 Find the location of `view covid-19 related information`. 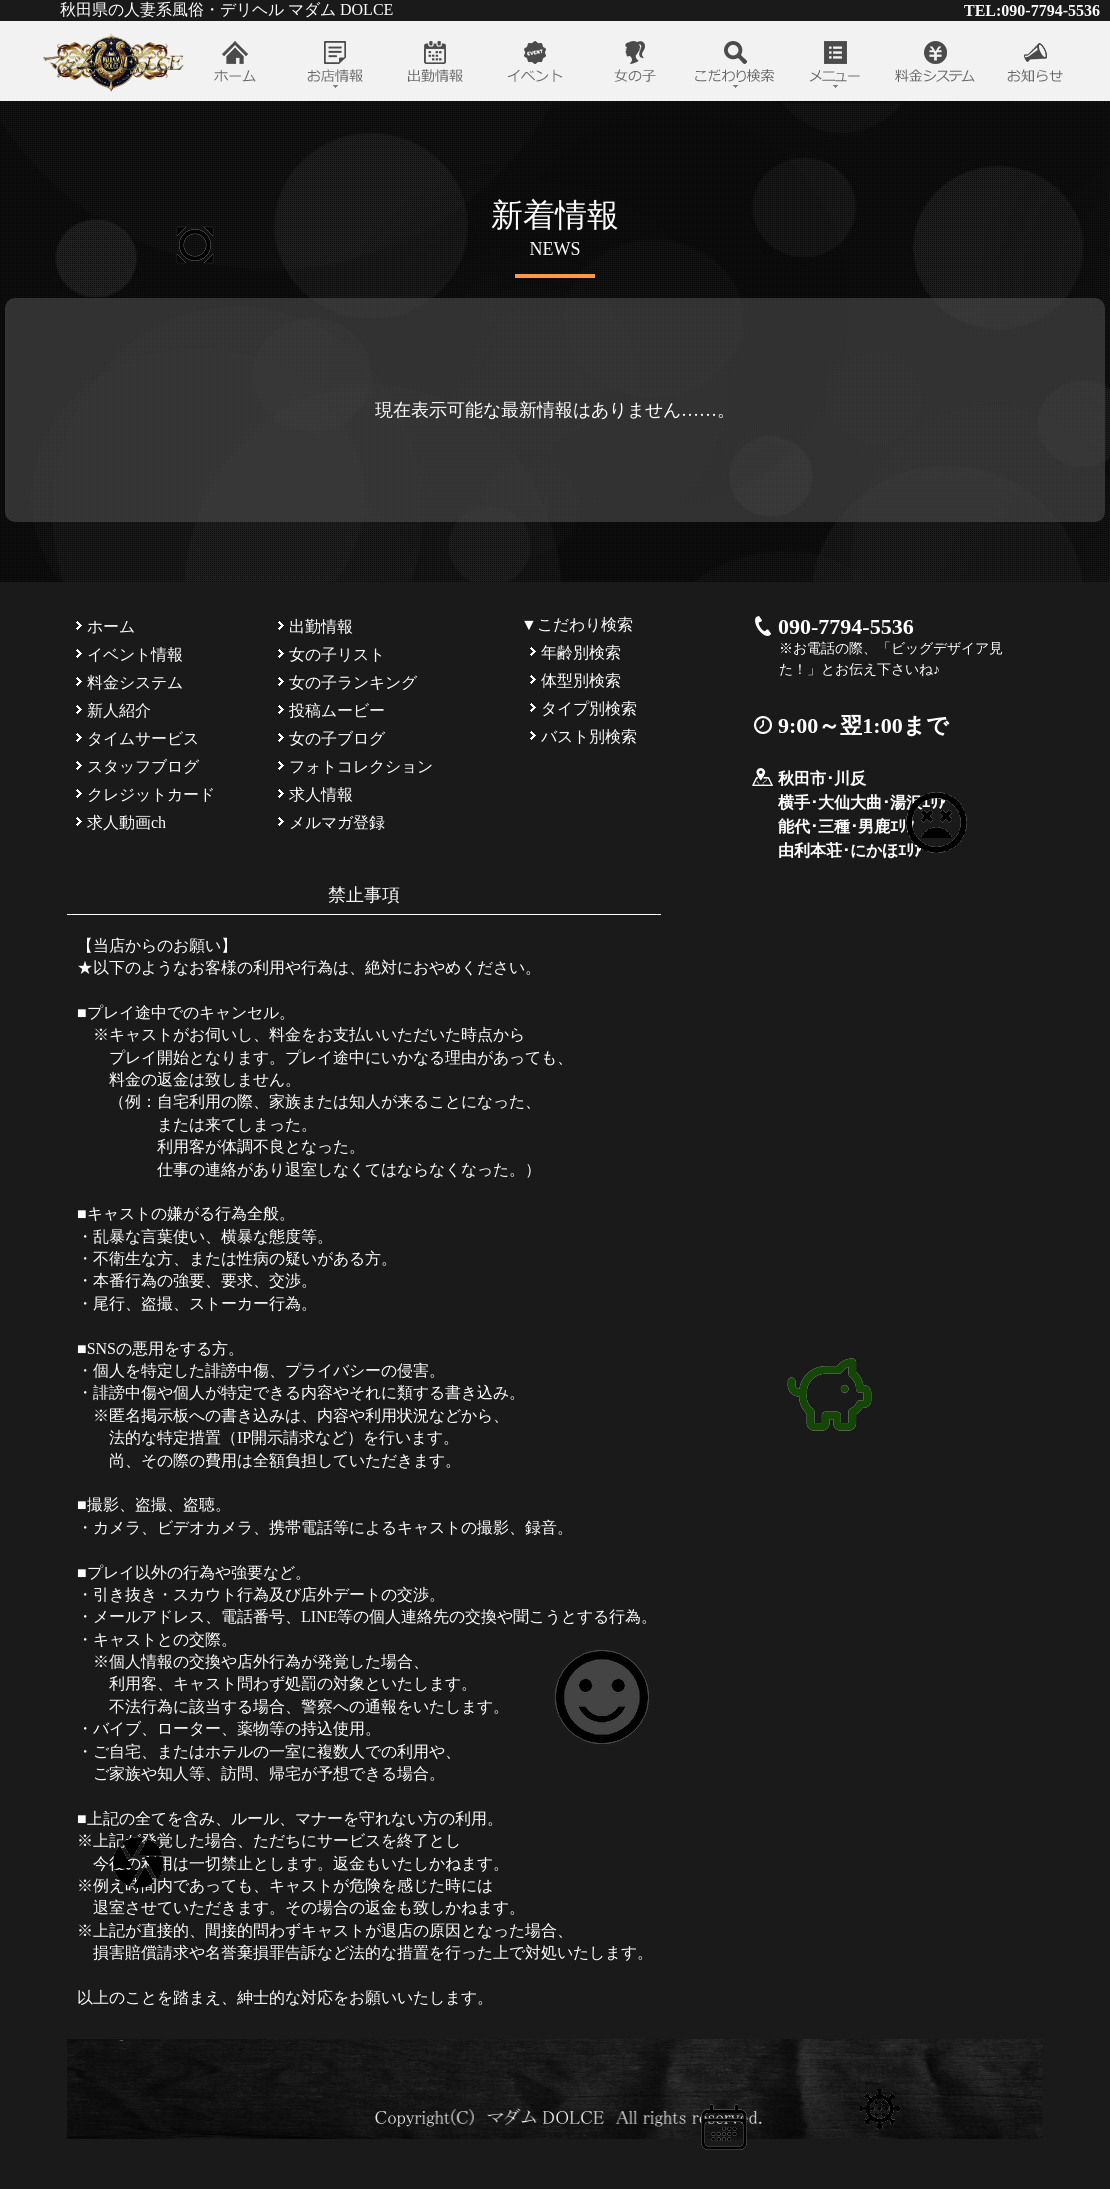

view covid-19 related information is located at coordinates (880, 2109).